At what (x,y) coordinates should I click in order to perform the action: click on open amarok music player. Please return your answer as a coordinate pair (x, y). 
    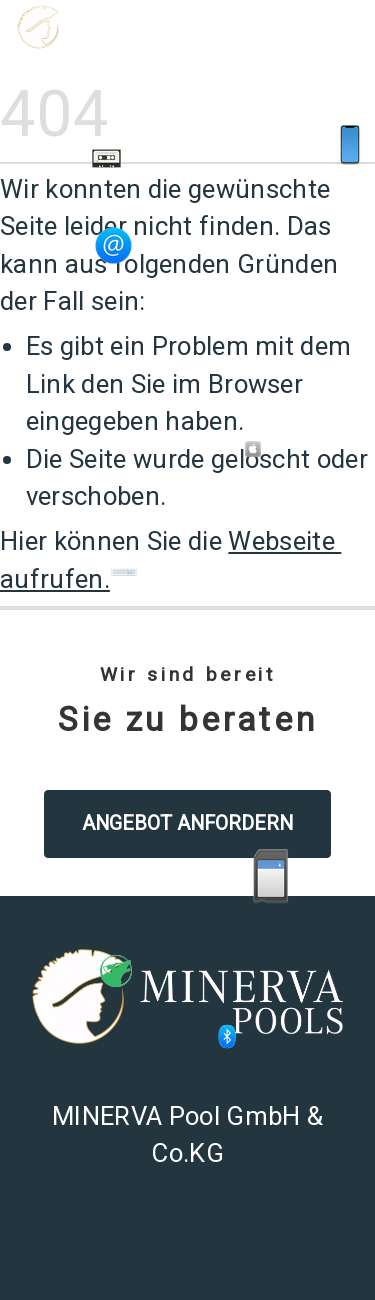
    Looking at the image, I should click on (116, 971).